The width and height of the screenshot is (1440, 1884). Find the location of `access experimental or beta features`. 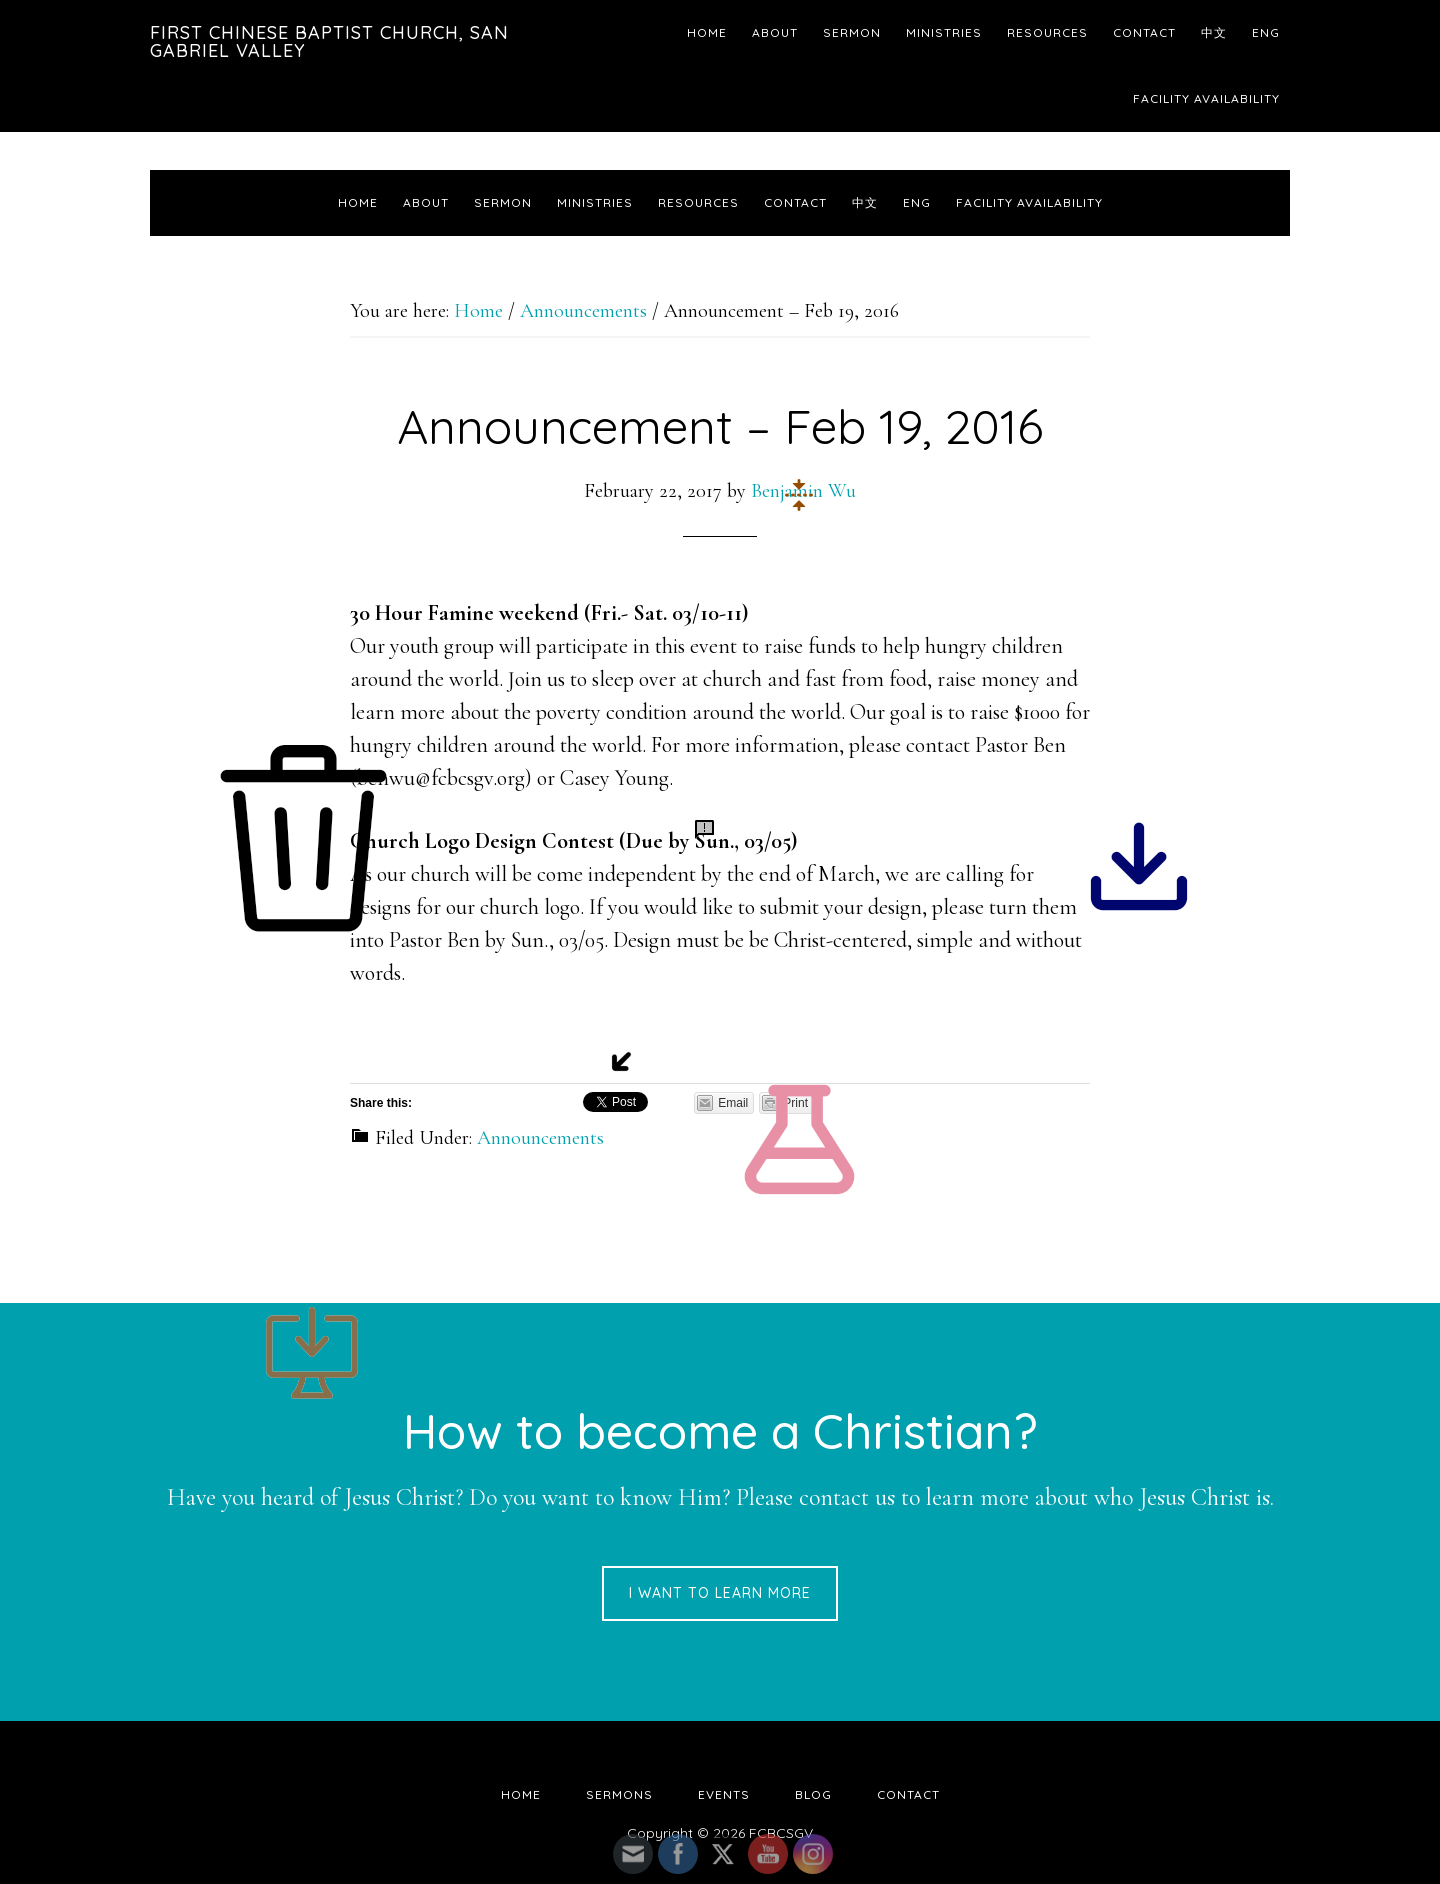

access experimental or beta features is located at coordinates (799, 1139).